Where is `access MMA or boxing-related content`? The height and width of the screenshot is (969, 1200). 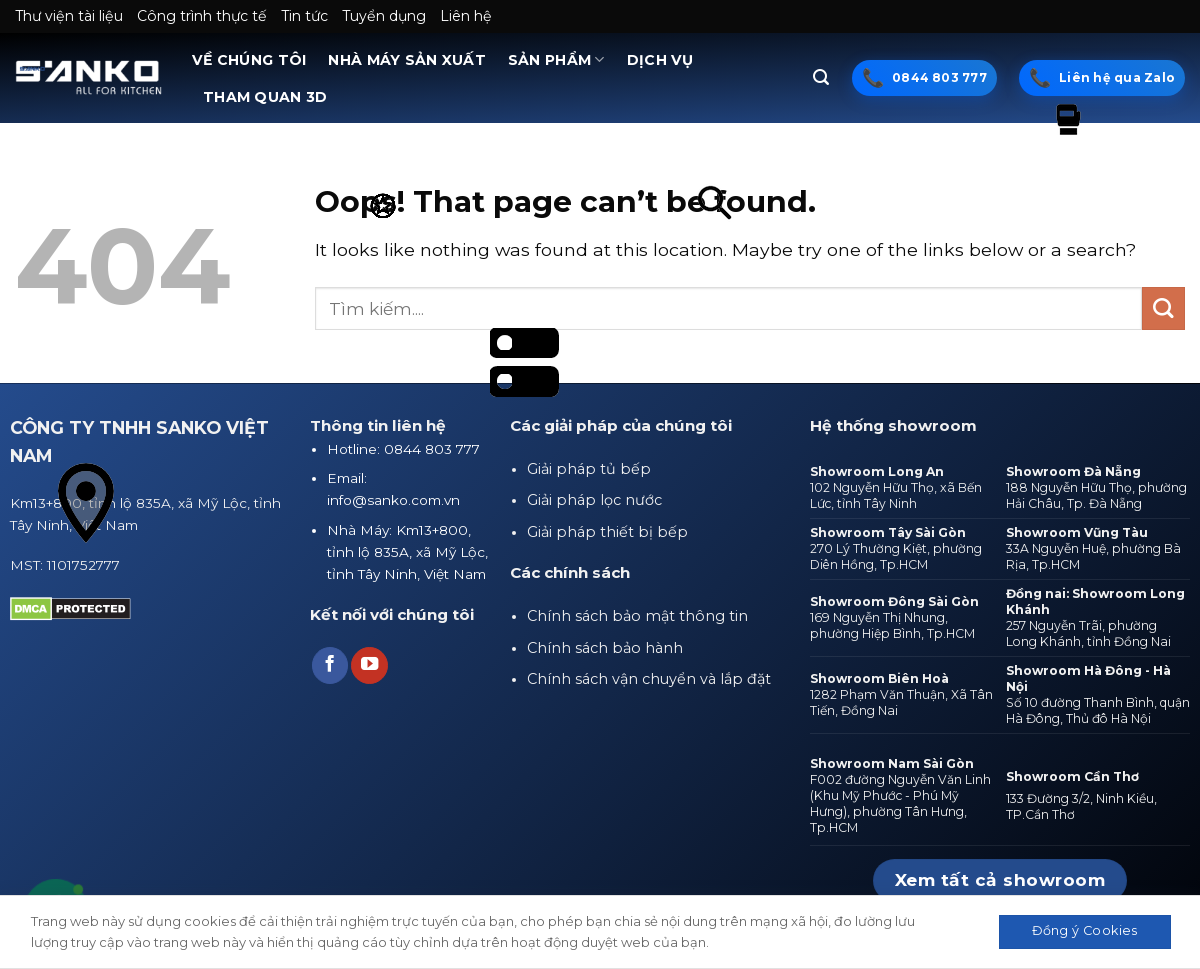
access MMA or boxing-related content is located at coordinates (1068, 119).